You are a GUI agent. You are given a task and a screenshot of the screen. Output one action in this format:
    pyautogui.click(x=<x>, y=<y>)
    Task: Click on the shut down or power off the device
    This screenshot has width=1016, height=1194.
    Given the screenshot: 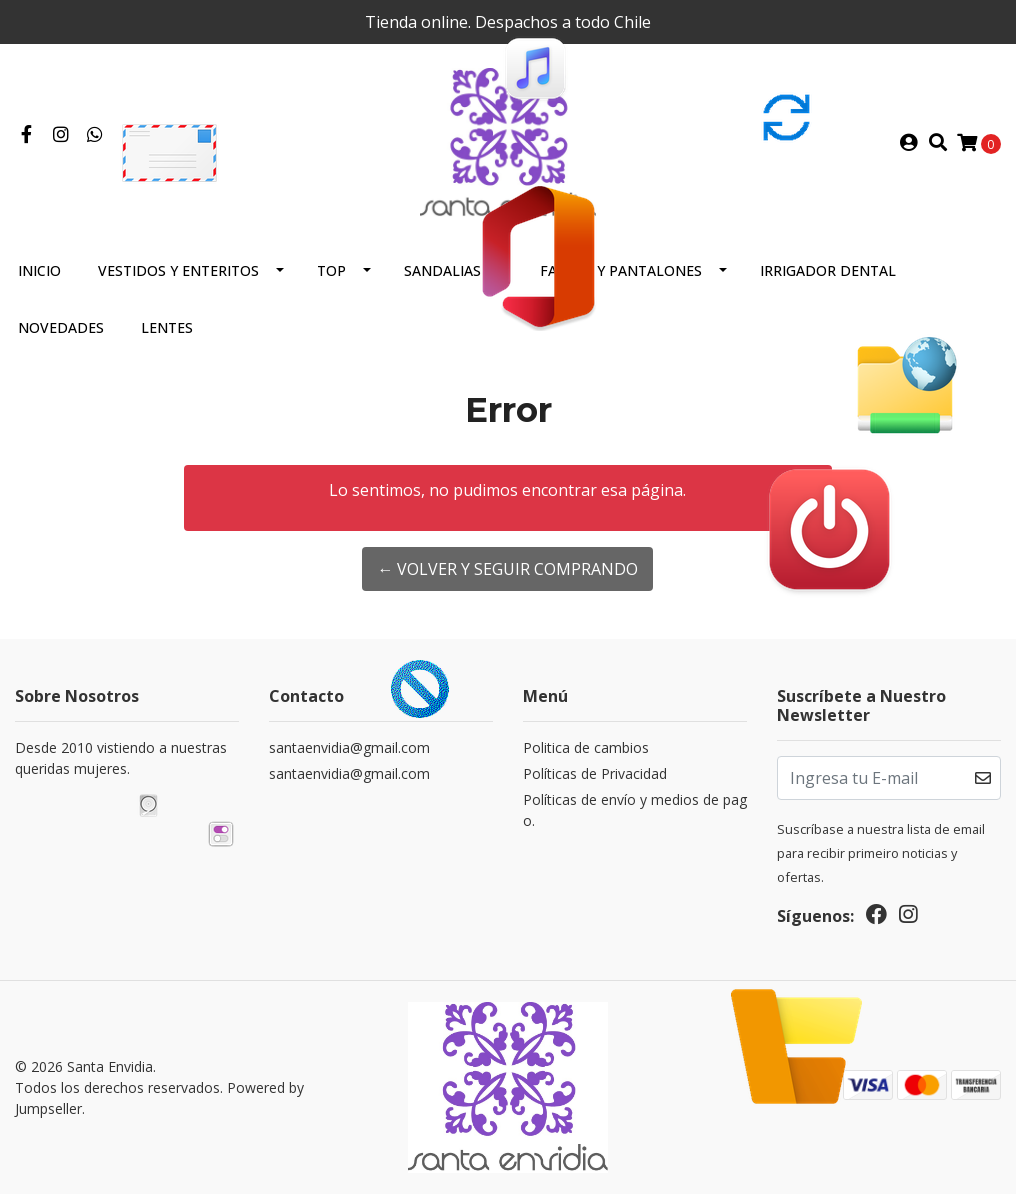 What is the action you would take?
    pyautogui.click(x=829, y=529)
    